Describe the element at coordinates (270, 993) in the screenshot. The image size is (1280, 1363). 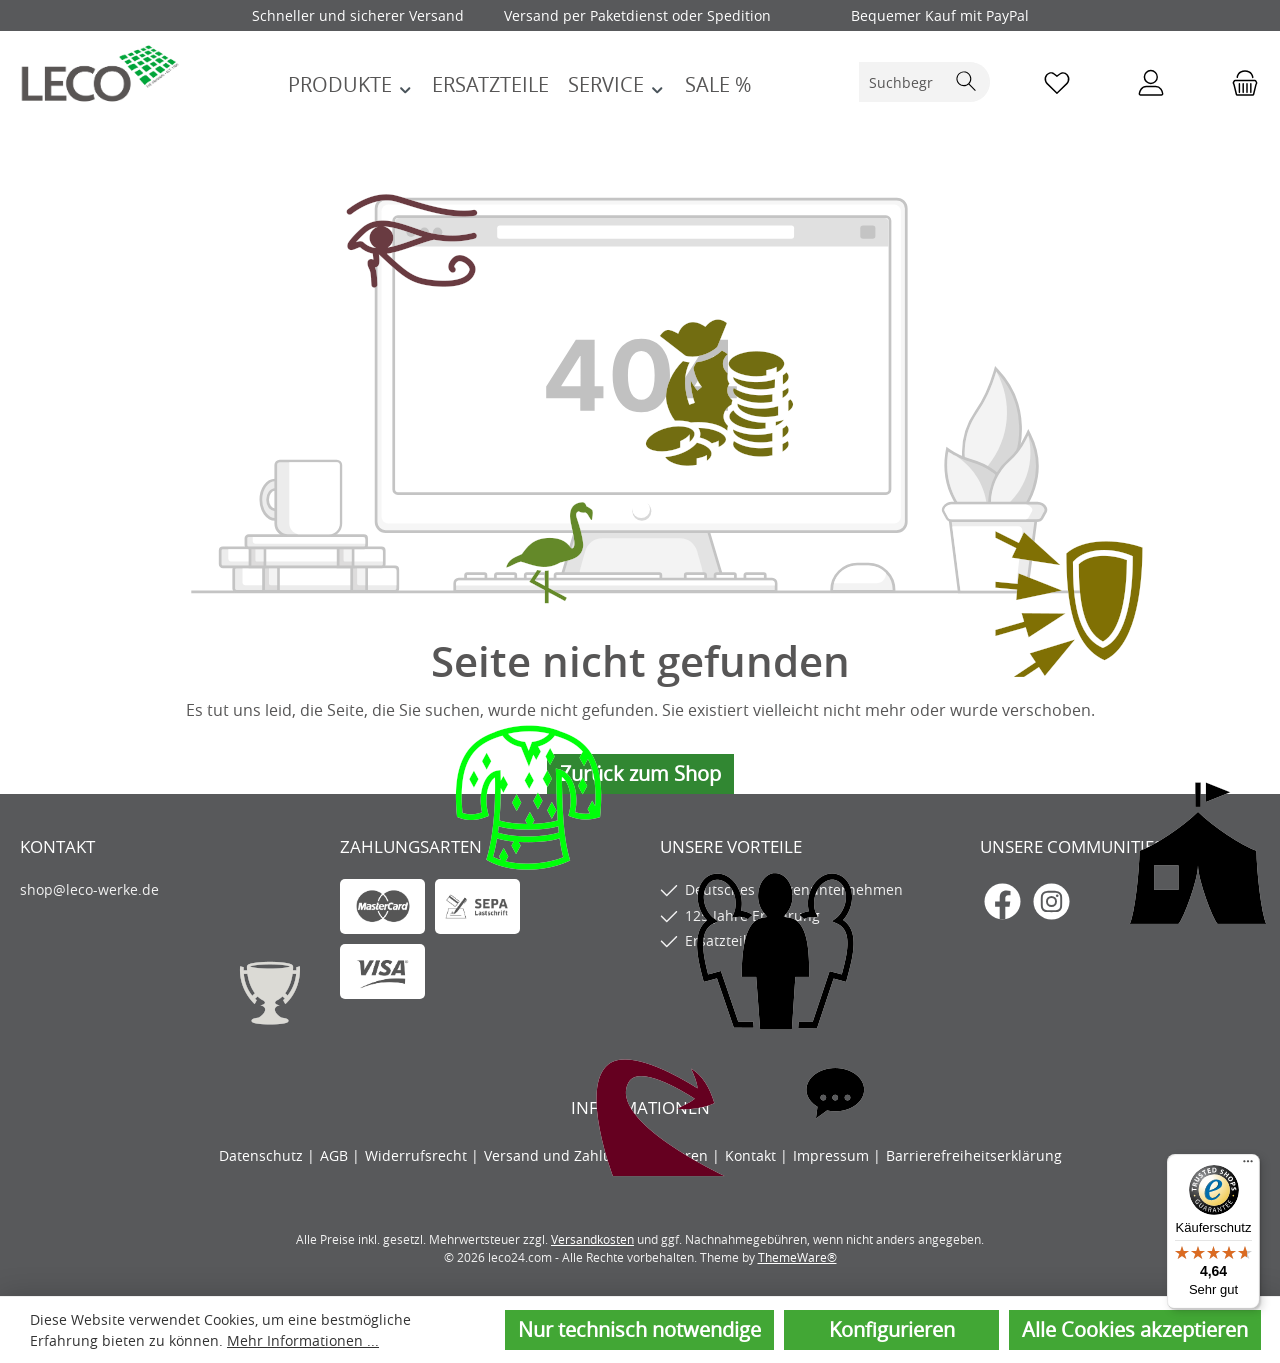
I see `view achievements or awards` at that location.